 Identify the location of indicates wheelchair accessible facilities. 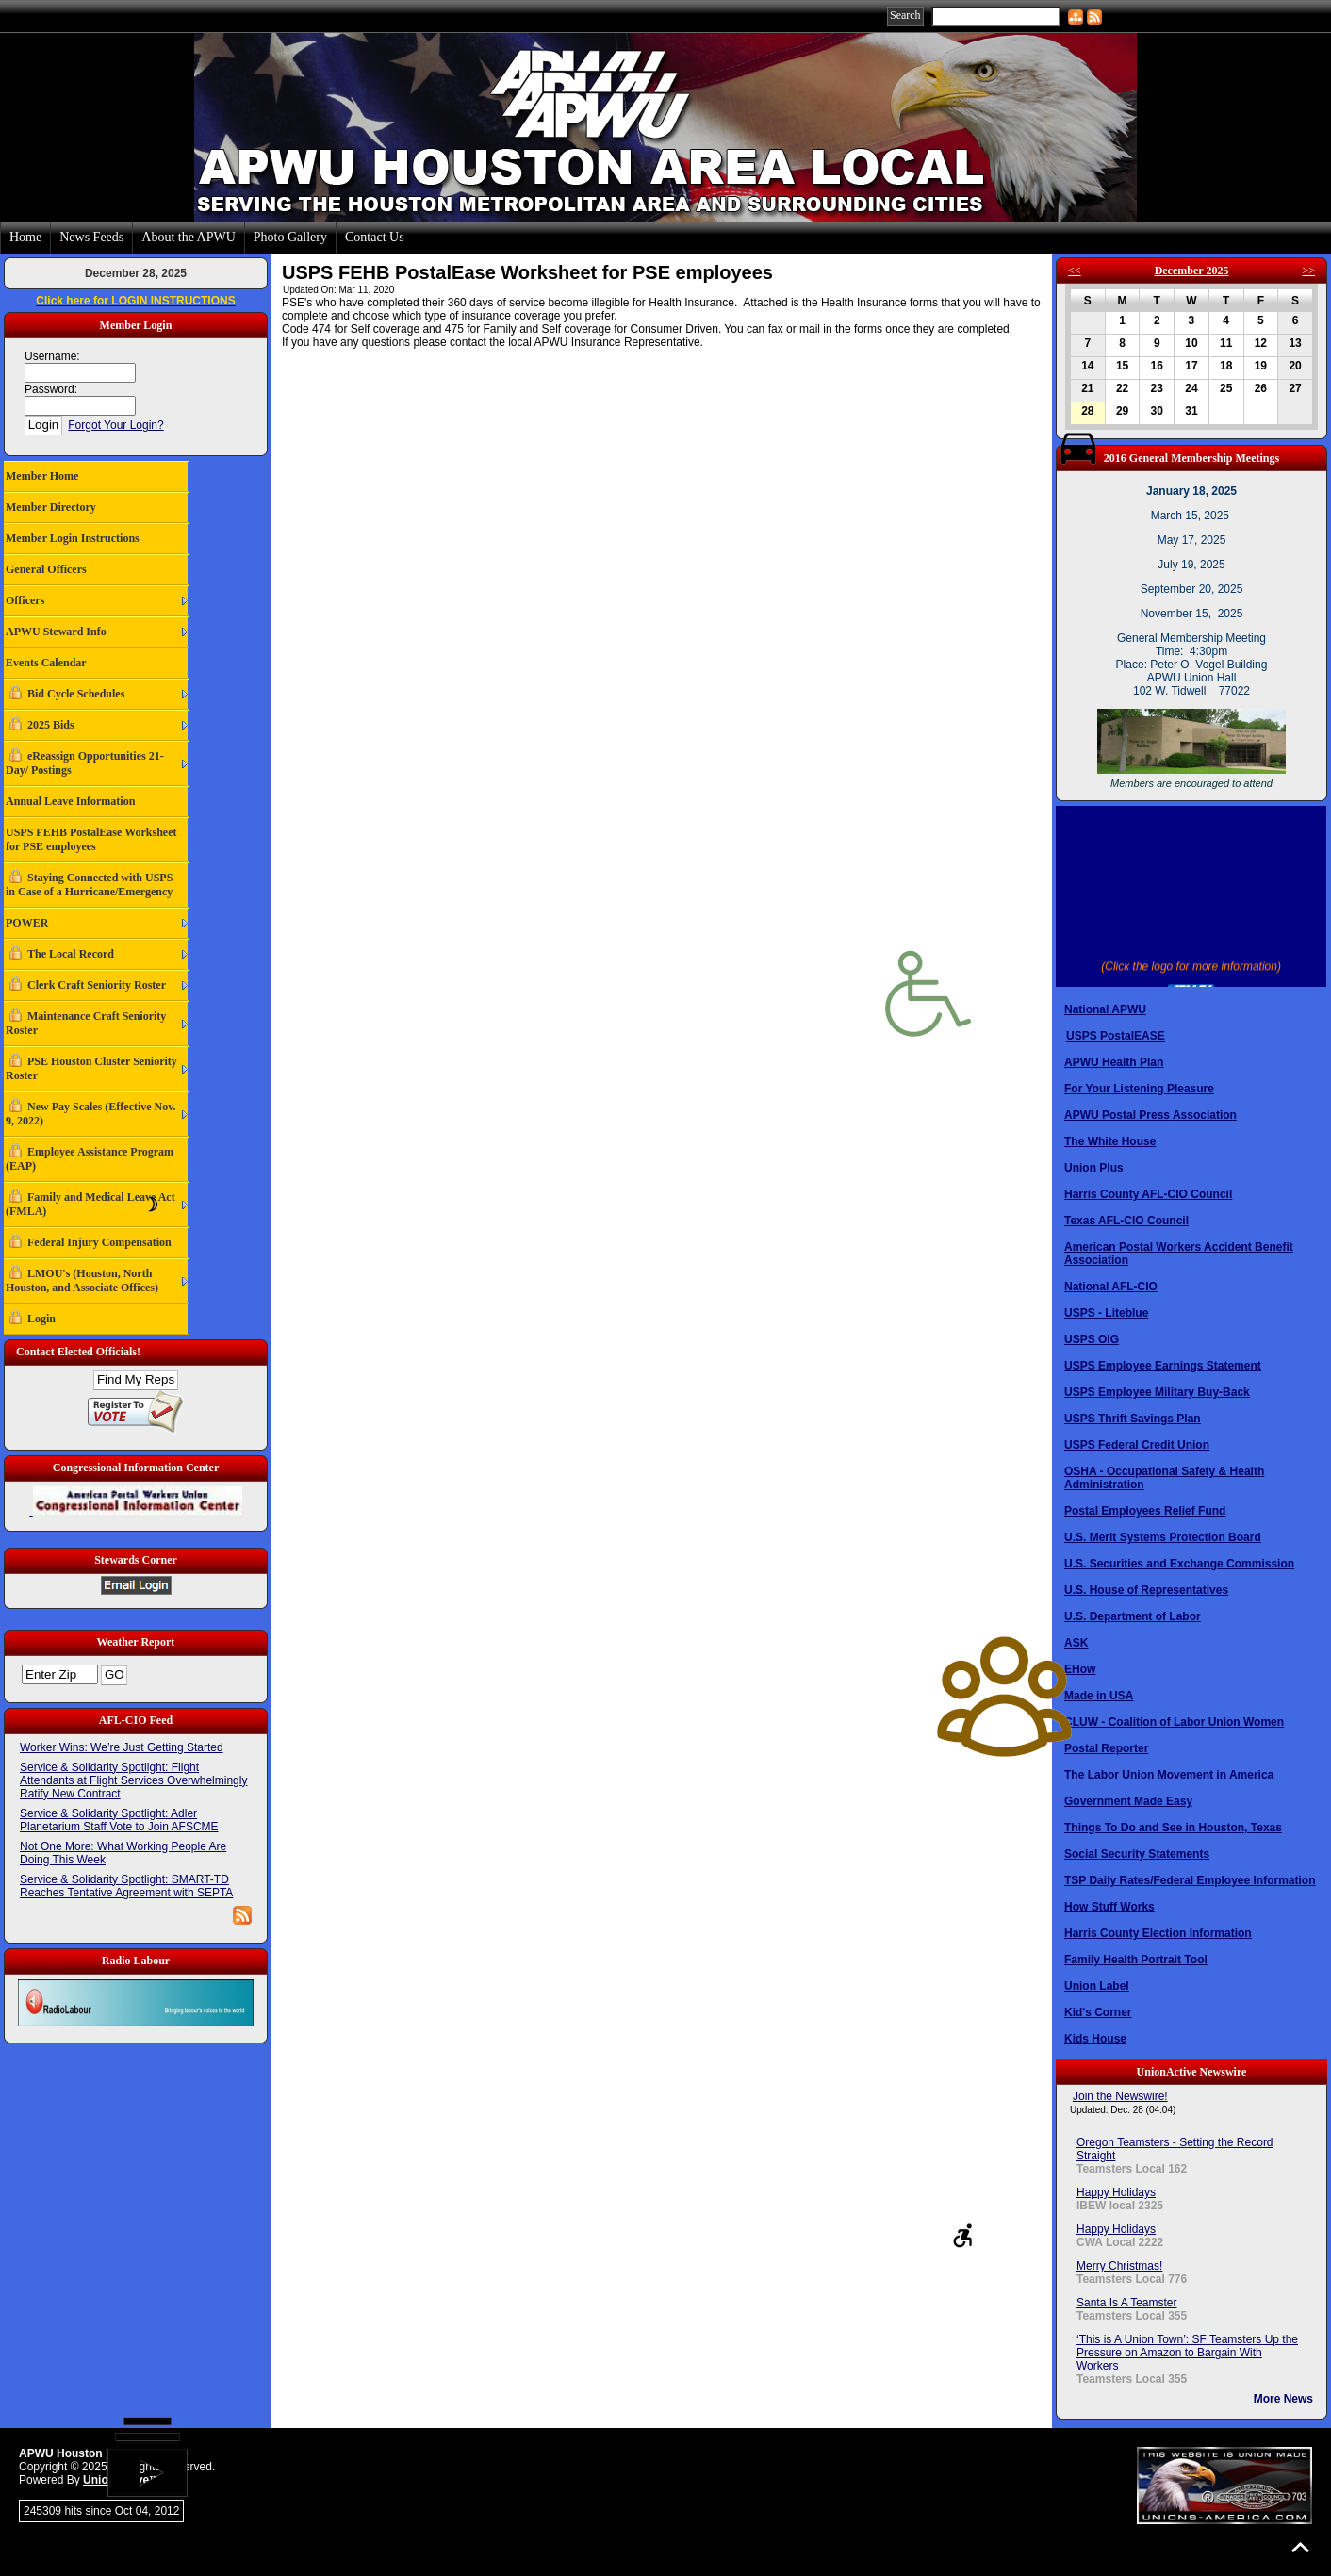
(920, 995).